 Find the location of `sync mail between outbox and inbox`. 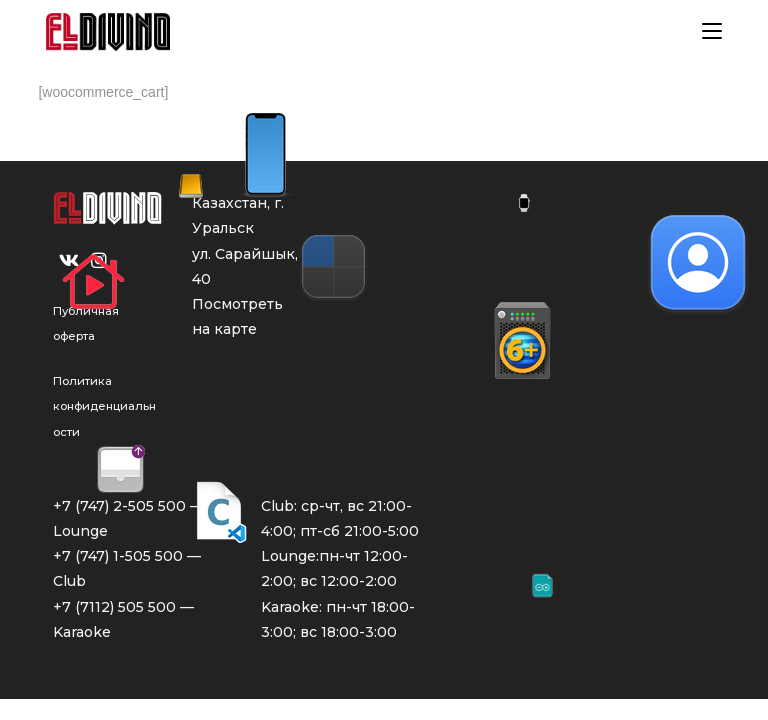

sync mail between outbox and inbox is located at coordinates (120, 469).